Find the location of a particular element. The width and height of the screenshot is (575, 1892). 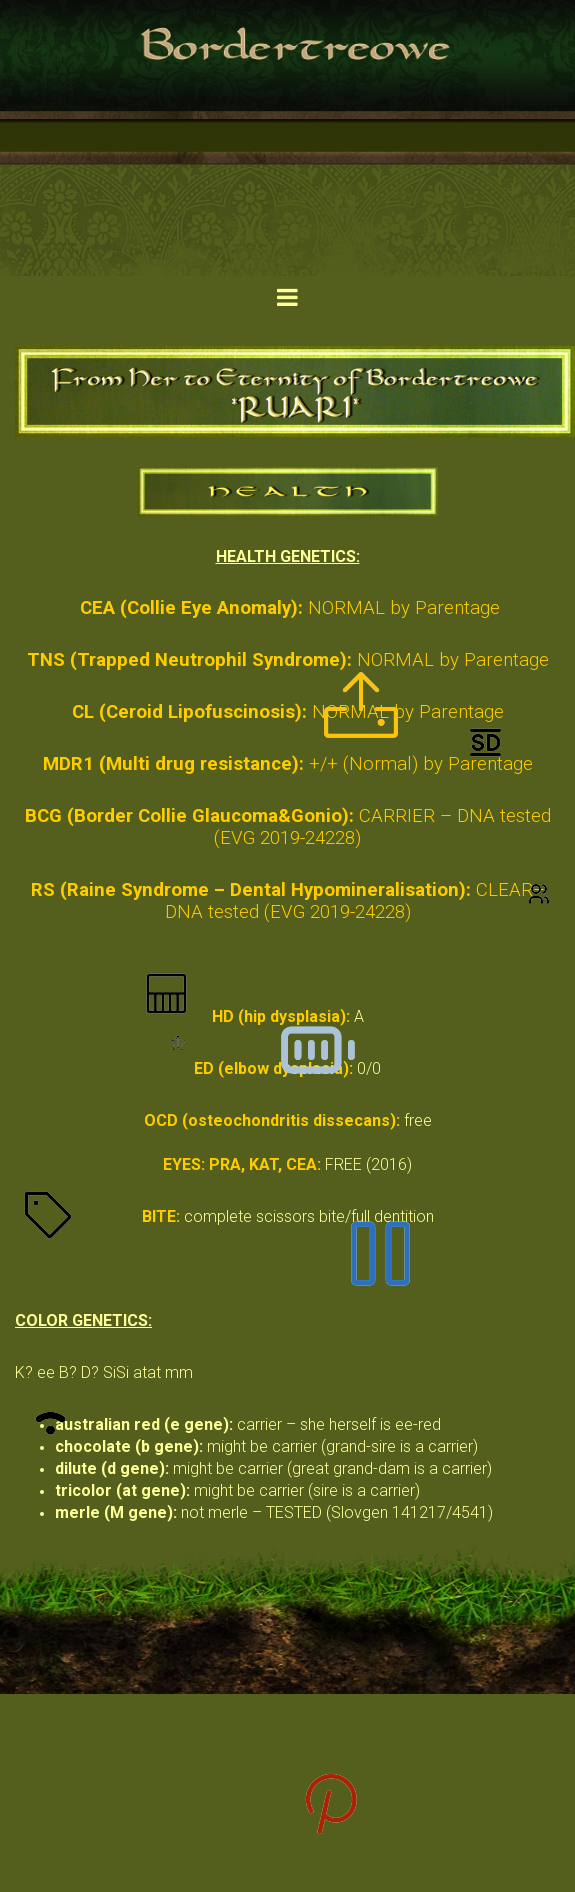

view all users or team members is located at coordinates (539, 894).